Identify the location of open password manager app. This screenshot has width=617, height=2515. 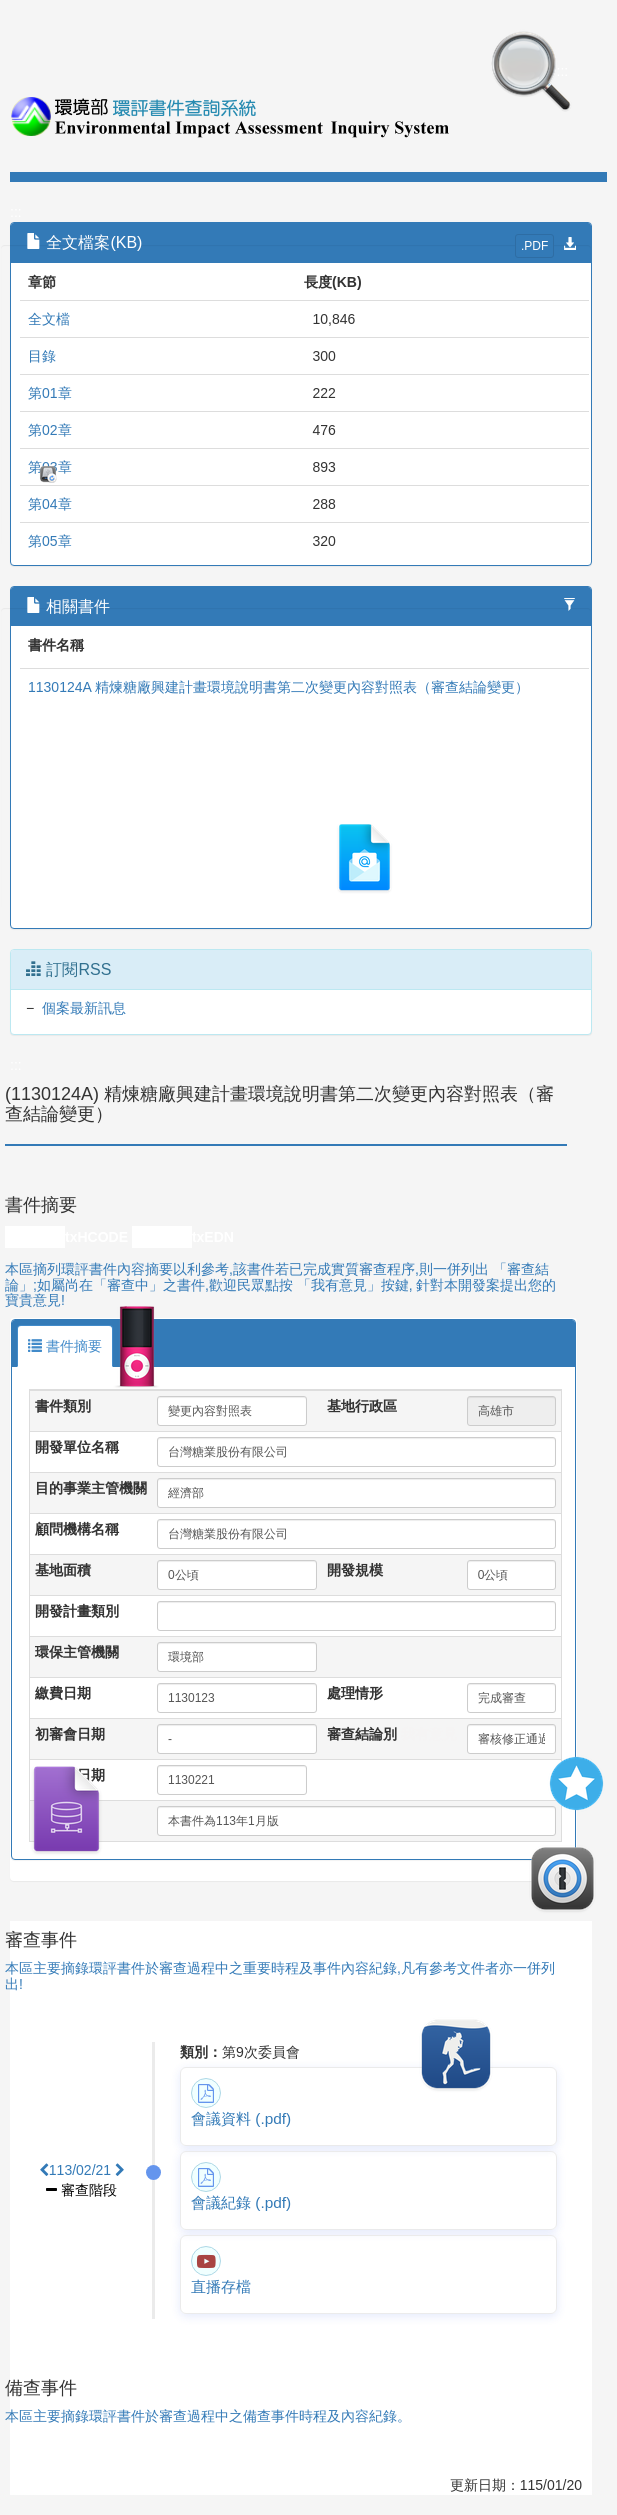
(562, 1878).